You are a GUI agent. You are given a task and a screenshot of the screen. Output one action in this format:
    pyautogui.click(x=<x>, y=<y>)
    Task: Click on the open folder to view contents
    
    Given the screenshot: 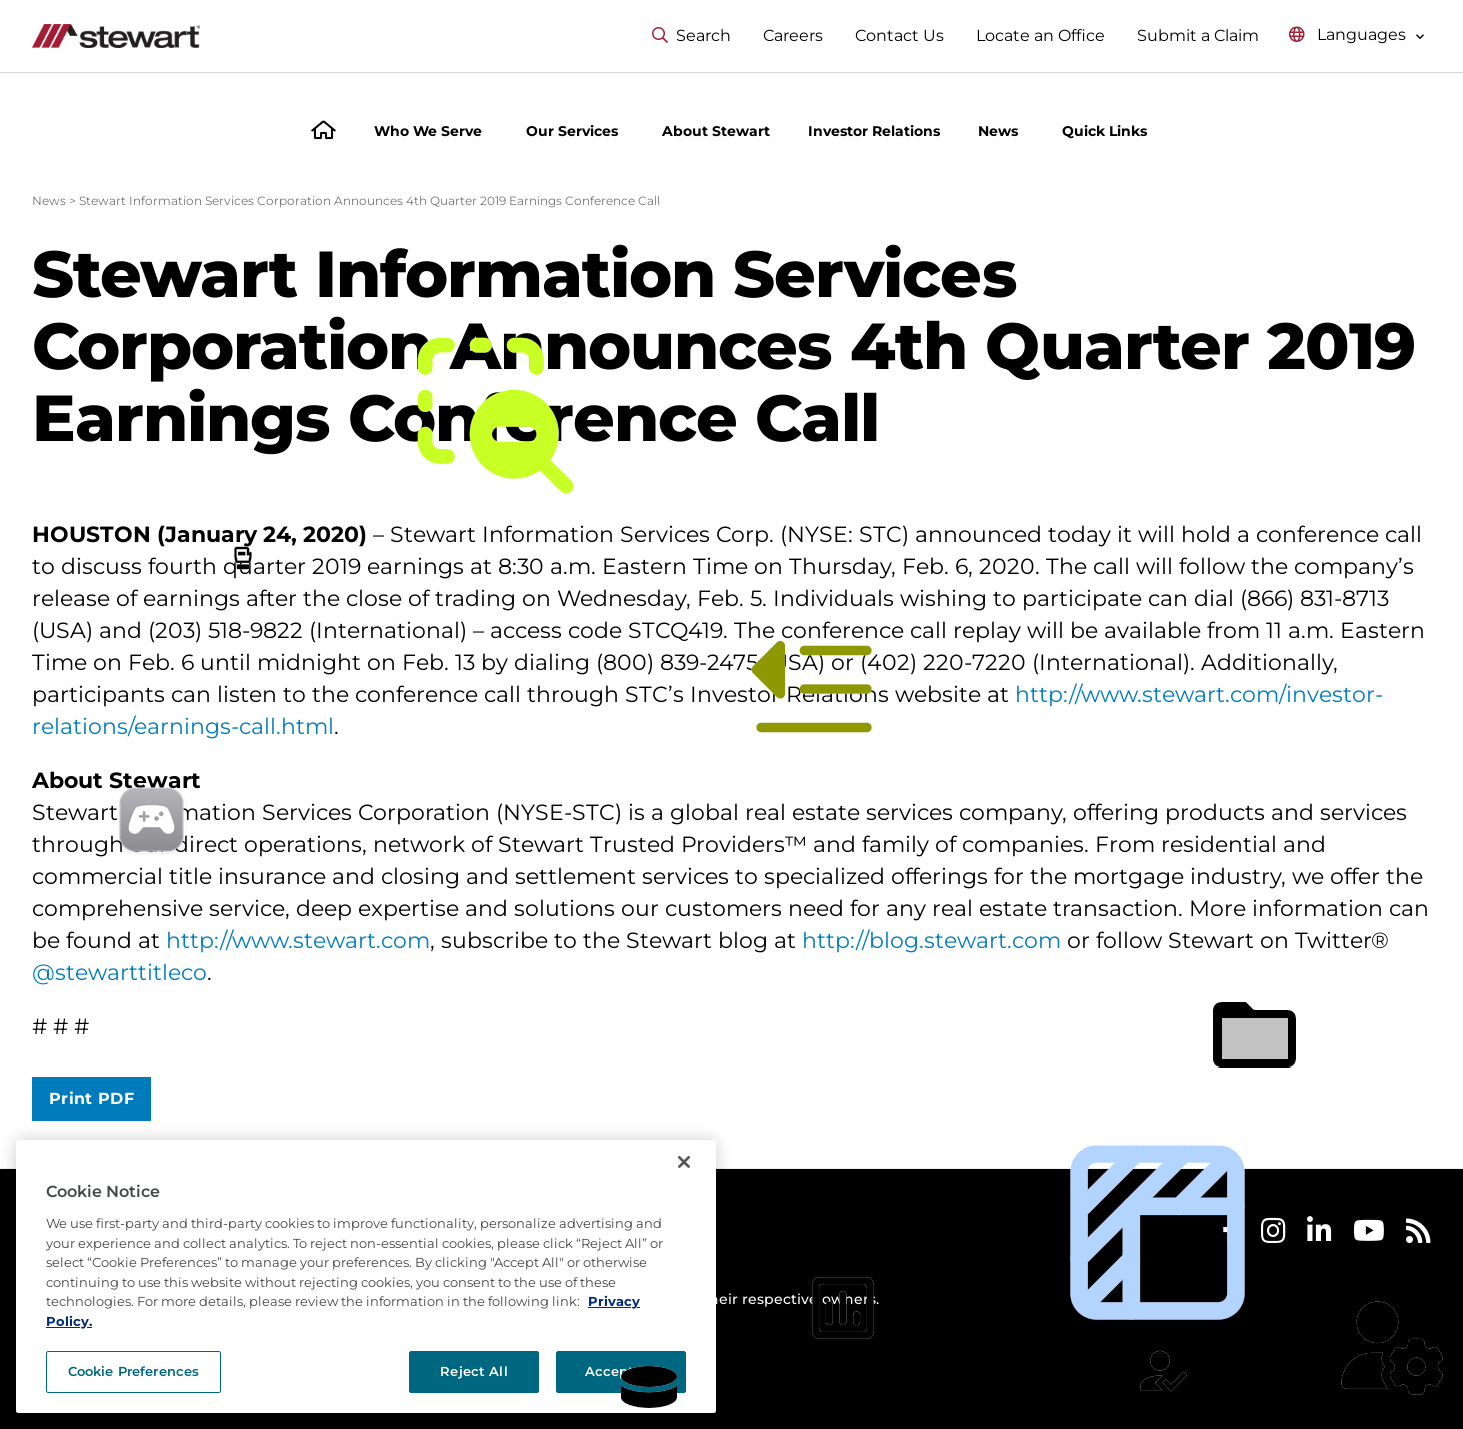 What is the action you would take?
    pyautogui.click(x=1254, y=1034)
    